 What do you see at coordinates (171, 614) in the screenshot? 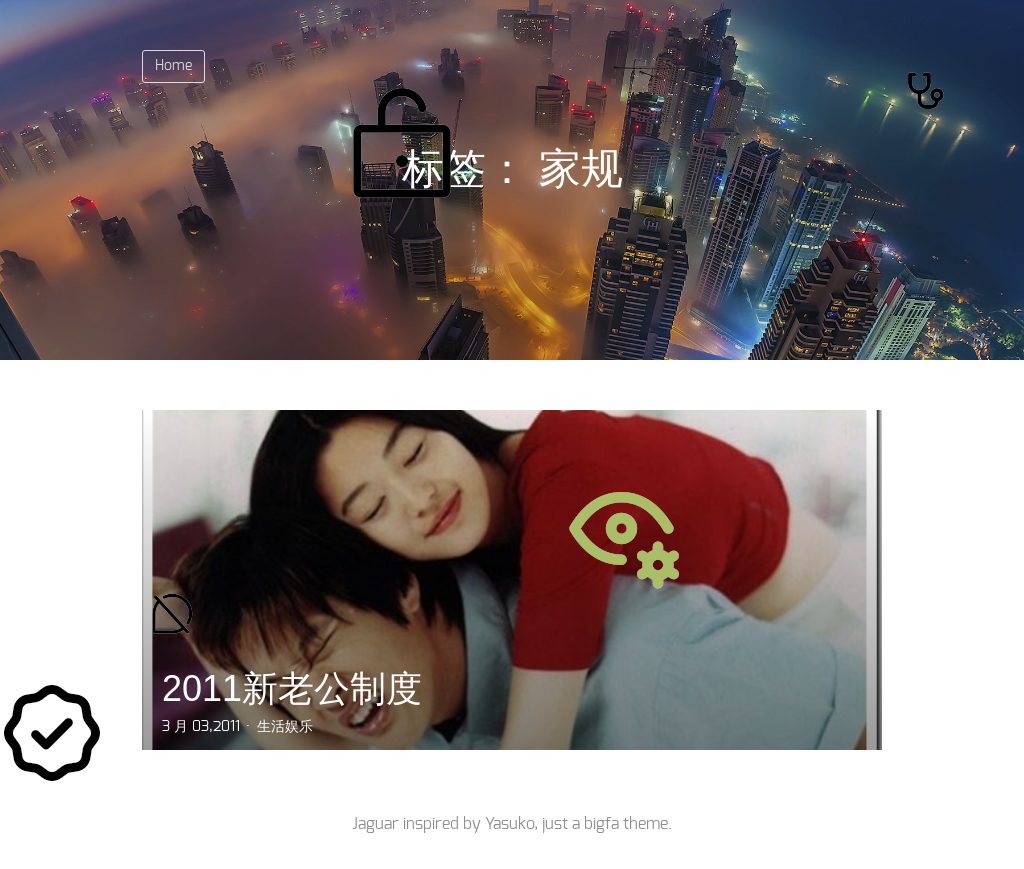
I see `mute or disable chat notifications` at bounding box center [171, 614].